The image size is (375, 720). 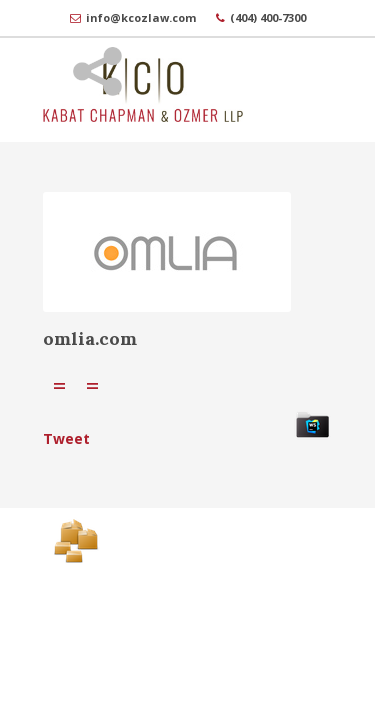 I want to click on share this item with others, so click(x=97, y=71).